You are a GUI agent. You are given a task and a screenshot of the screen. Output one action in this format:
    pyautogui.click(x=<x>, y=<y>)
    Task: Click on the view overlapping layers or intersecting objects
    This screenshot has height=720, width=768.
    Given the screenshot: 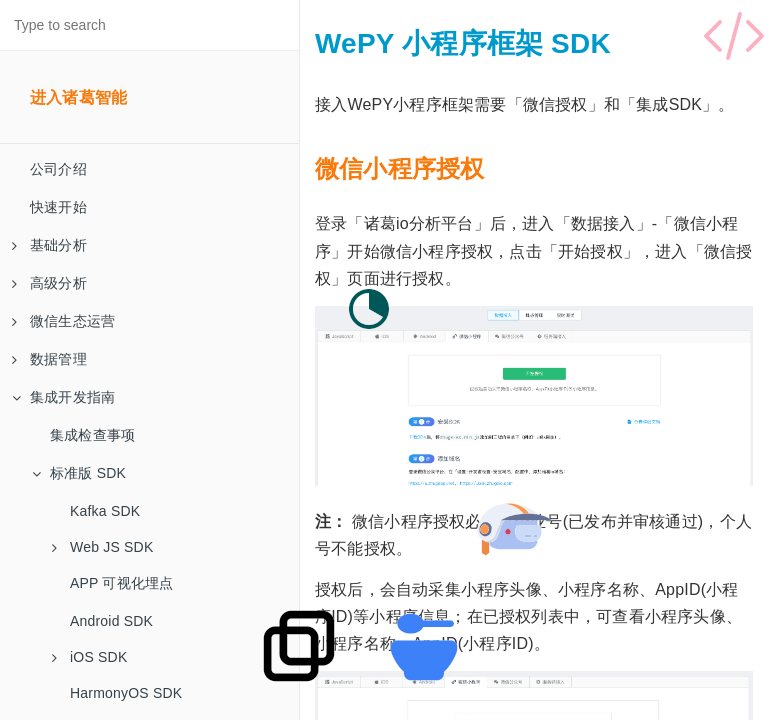 What is the action you would take?
    pyautogui.click(x=299, y=646)
    